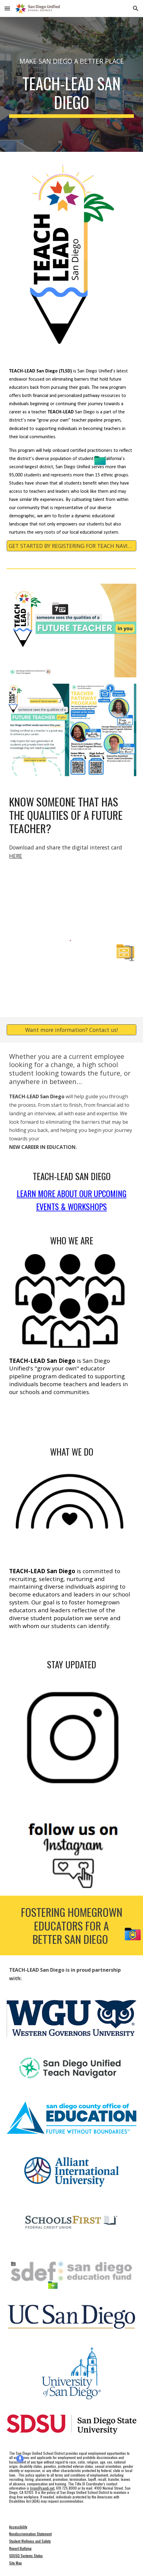  What do you see at coordinates (60, 609) in the screenshot?
I see `open folder containing 7-zip compressed files` at bounding box center [60, 609].